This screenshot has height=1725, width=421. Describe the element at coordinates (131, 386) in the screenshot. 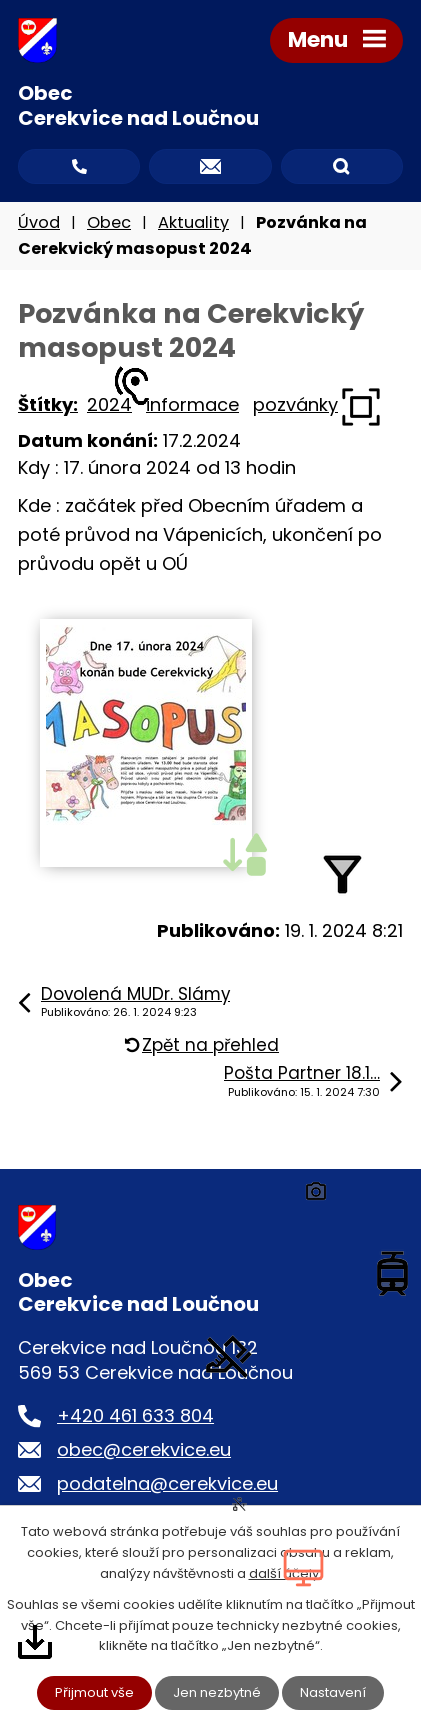

I see `access hearing or audio accessibility settings` at that location.